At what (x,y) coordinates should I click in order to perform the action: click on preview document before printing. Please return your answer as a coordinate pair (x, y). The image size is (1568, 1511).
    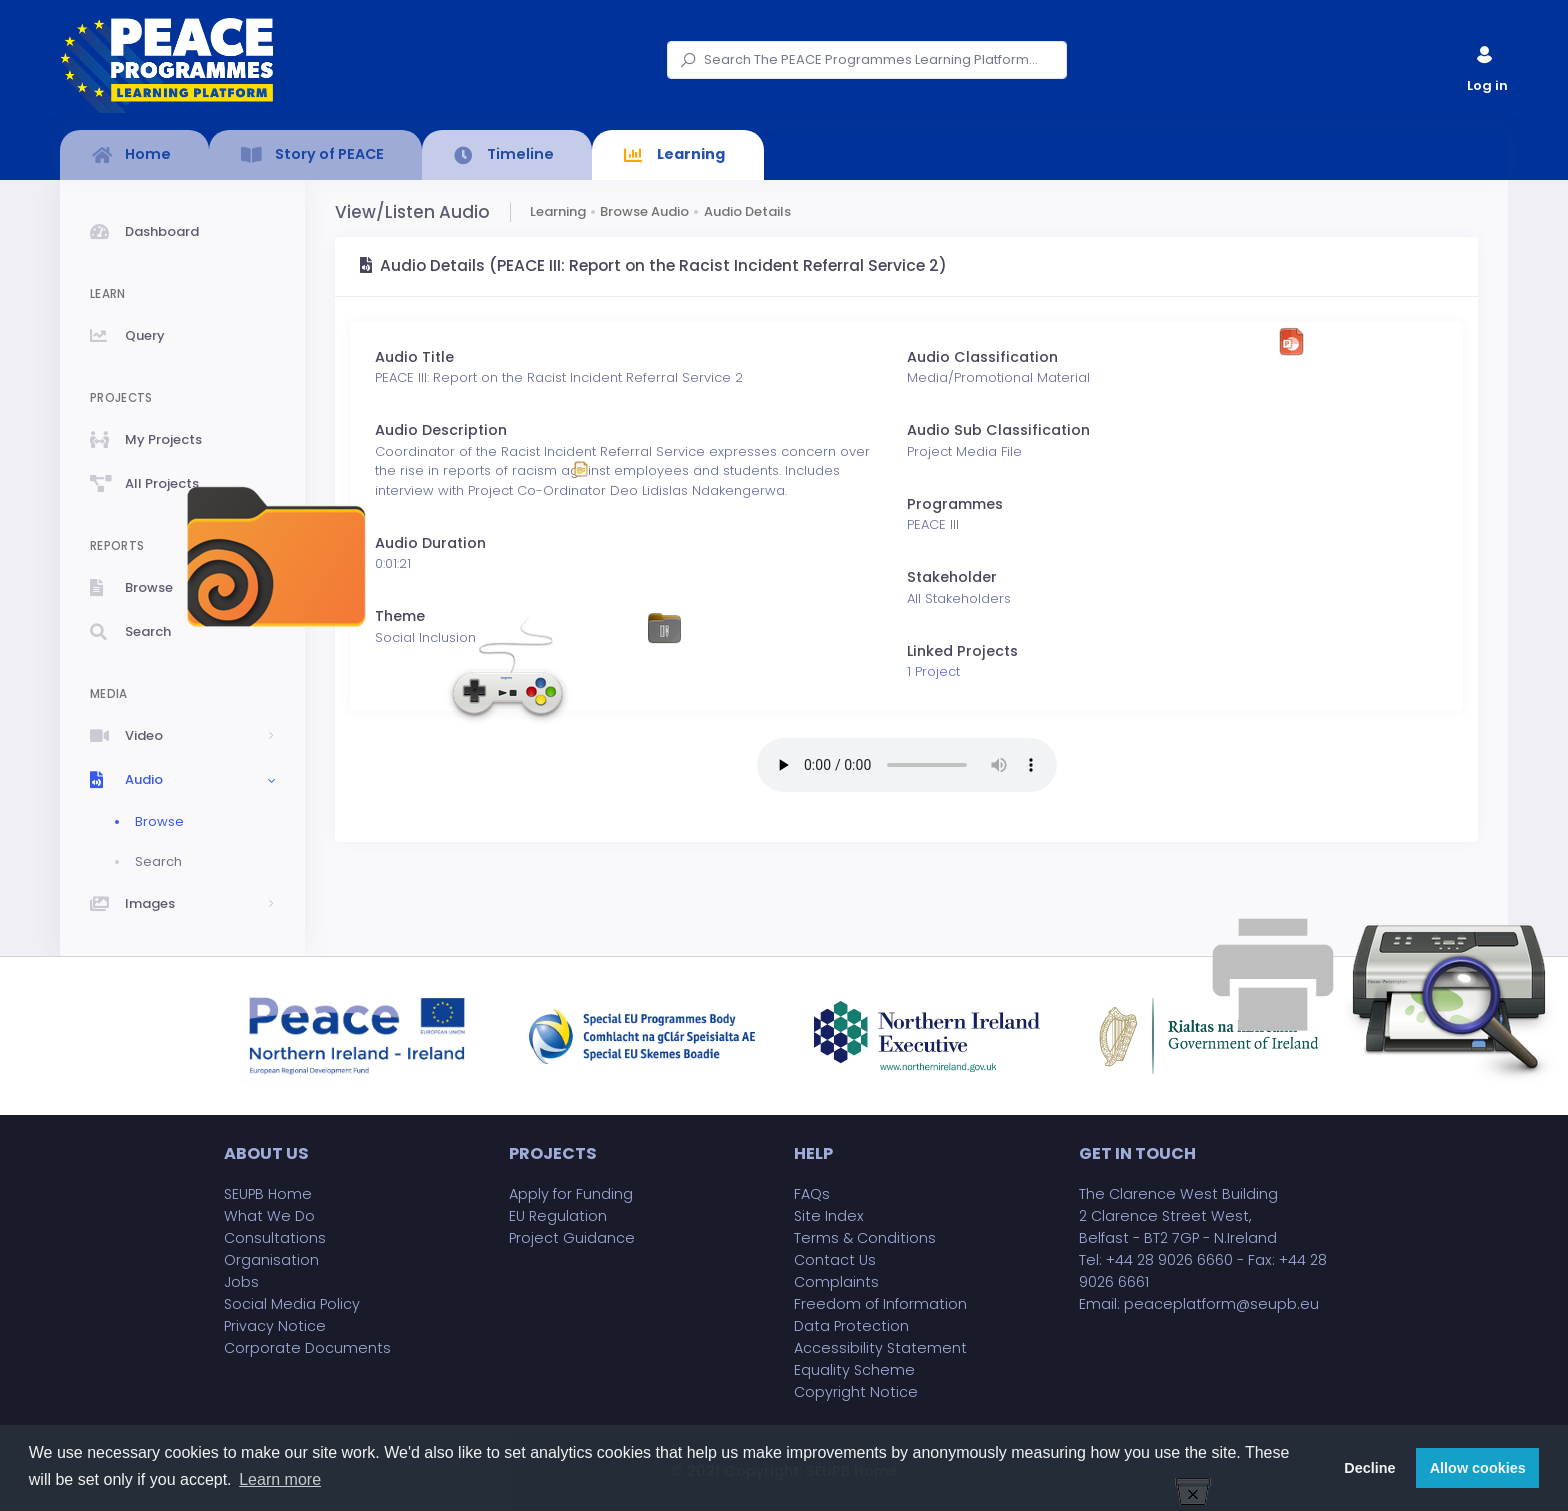
    Looking at the image, I should click on (1449, 985).